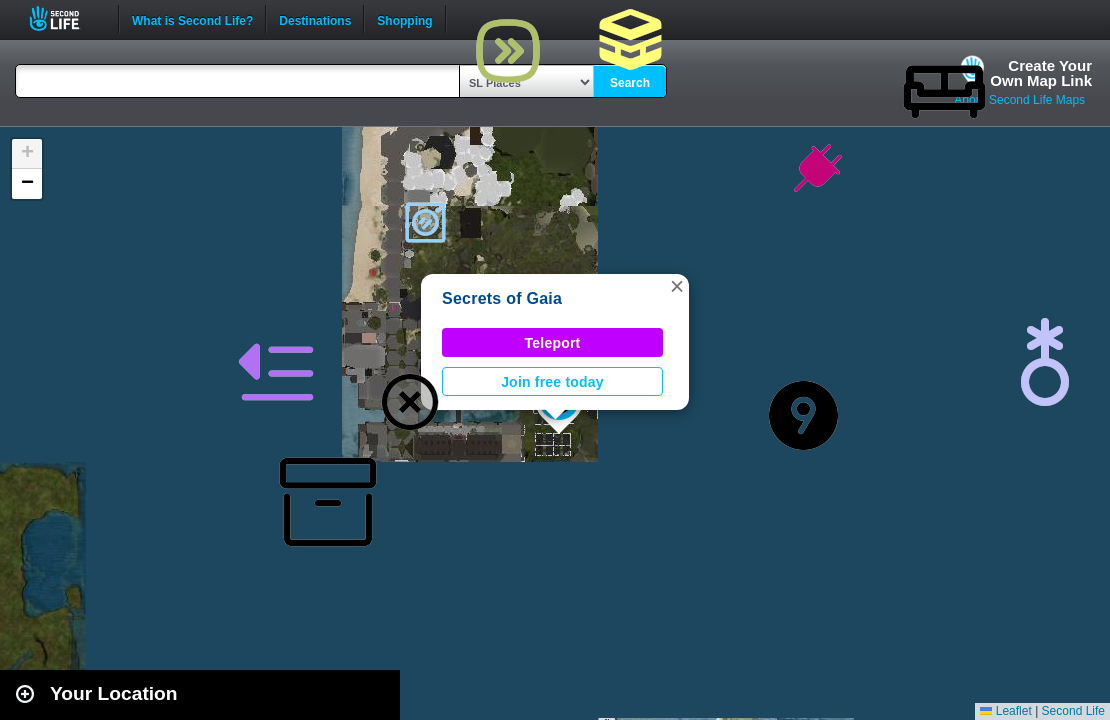 Image resolution: width=1110 pixels, height=720 pixels. I want to click on decrease text indentation, so click(277, 373).